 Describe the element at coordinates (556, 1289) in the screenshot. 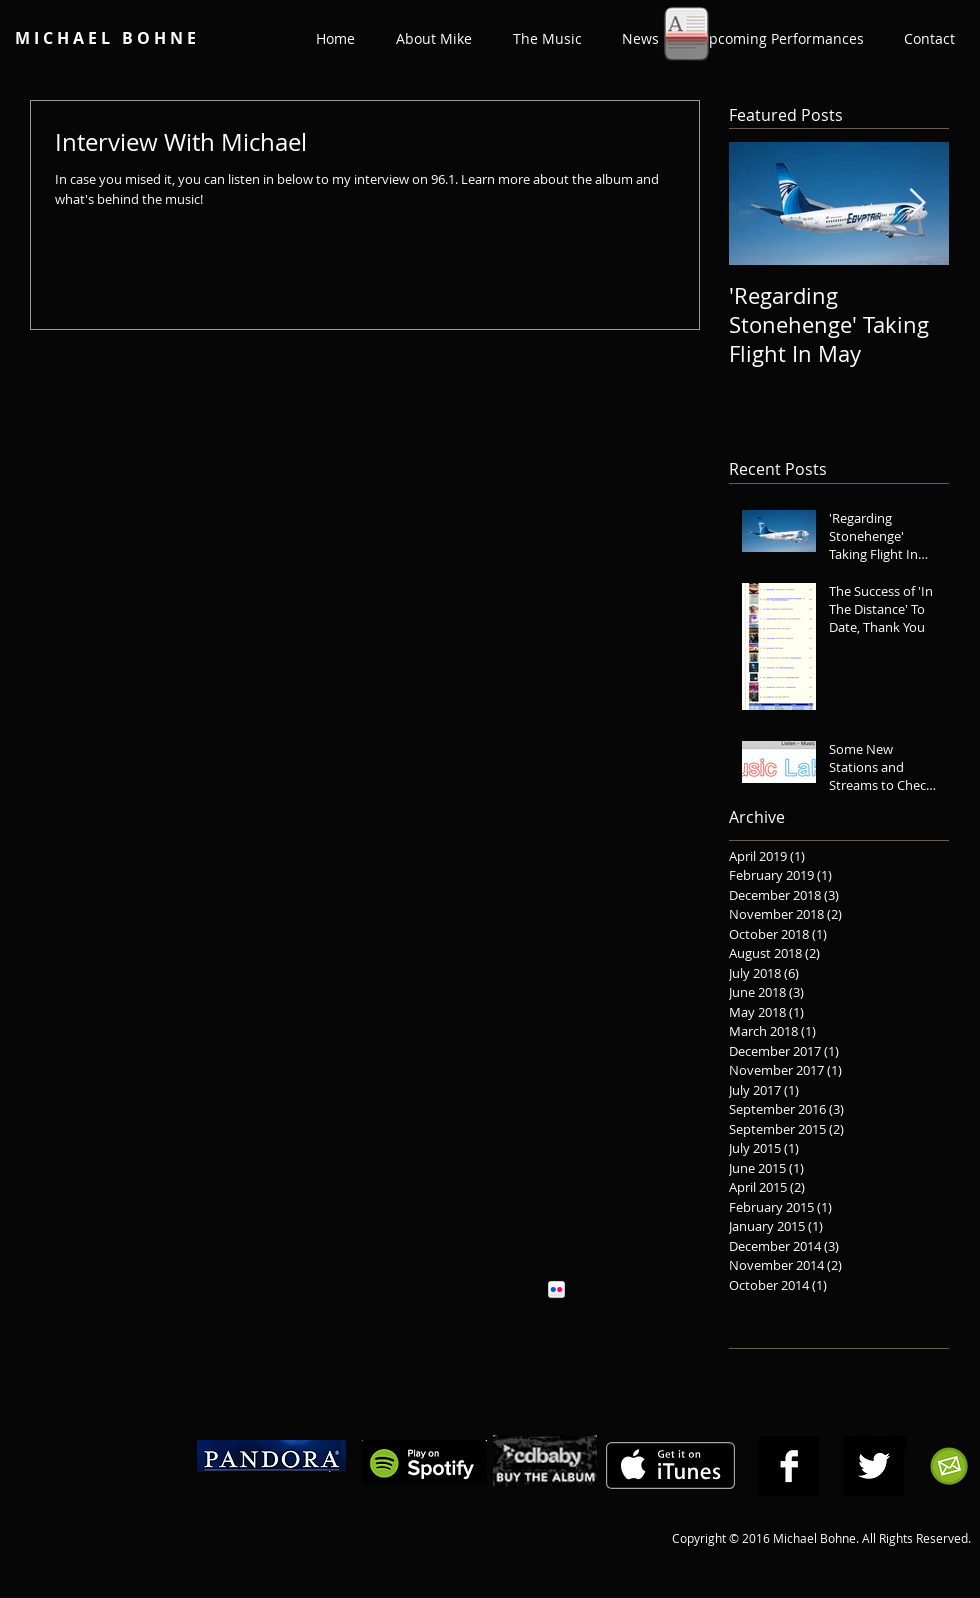

I see `connect your Flickr account` at that location.